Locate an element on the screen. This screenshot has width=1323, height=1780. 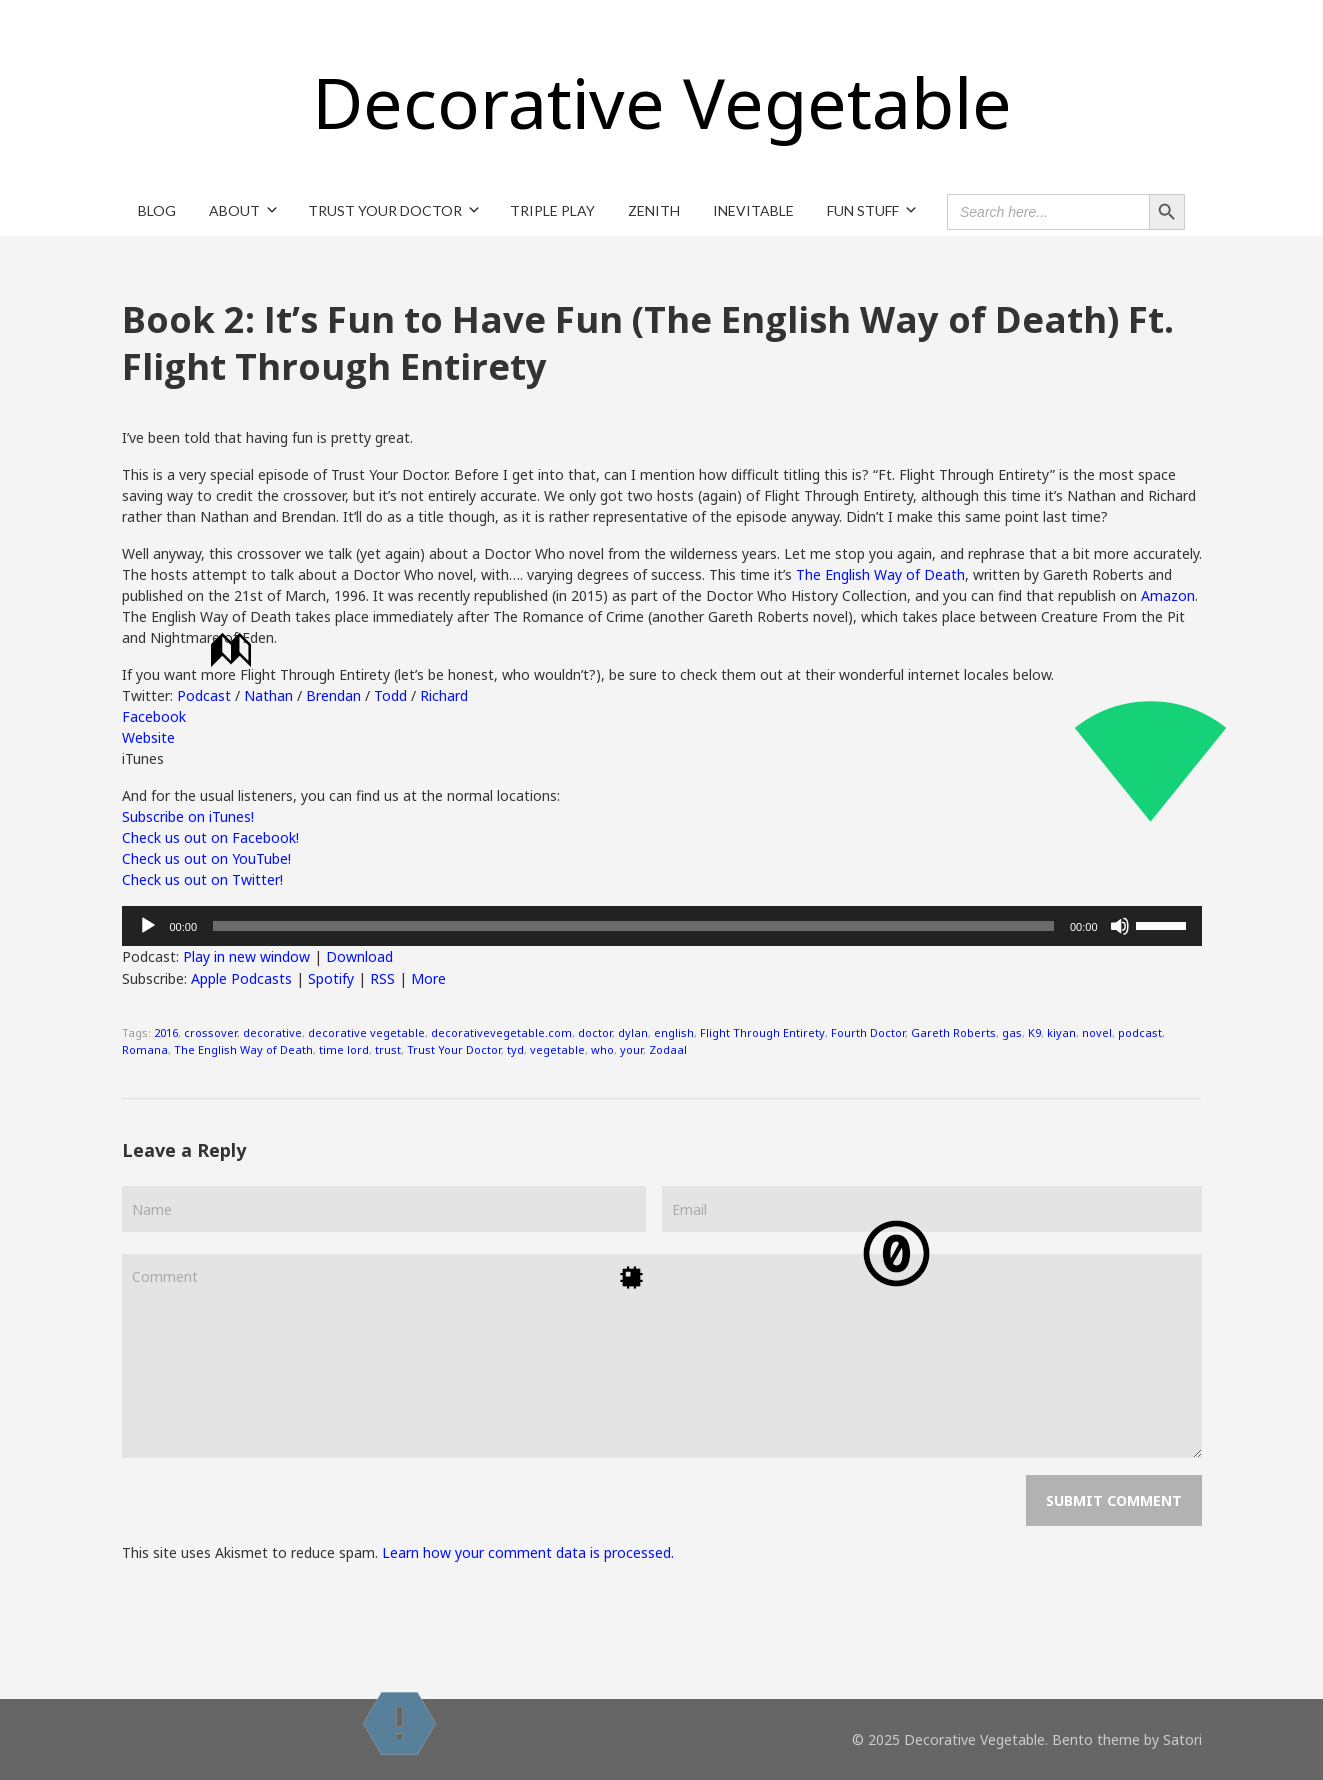
view CPU or processor information is located at coordinates (631, 1277).